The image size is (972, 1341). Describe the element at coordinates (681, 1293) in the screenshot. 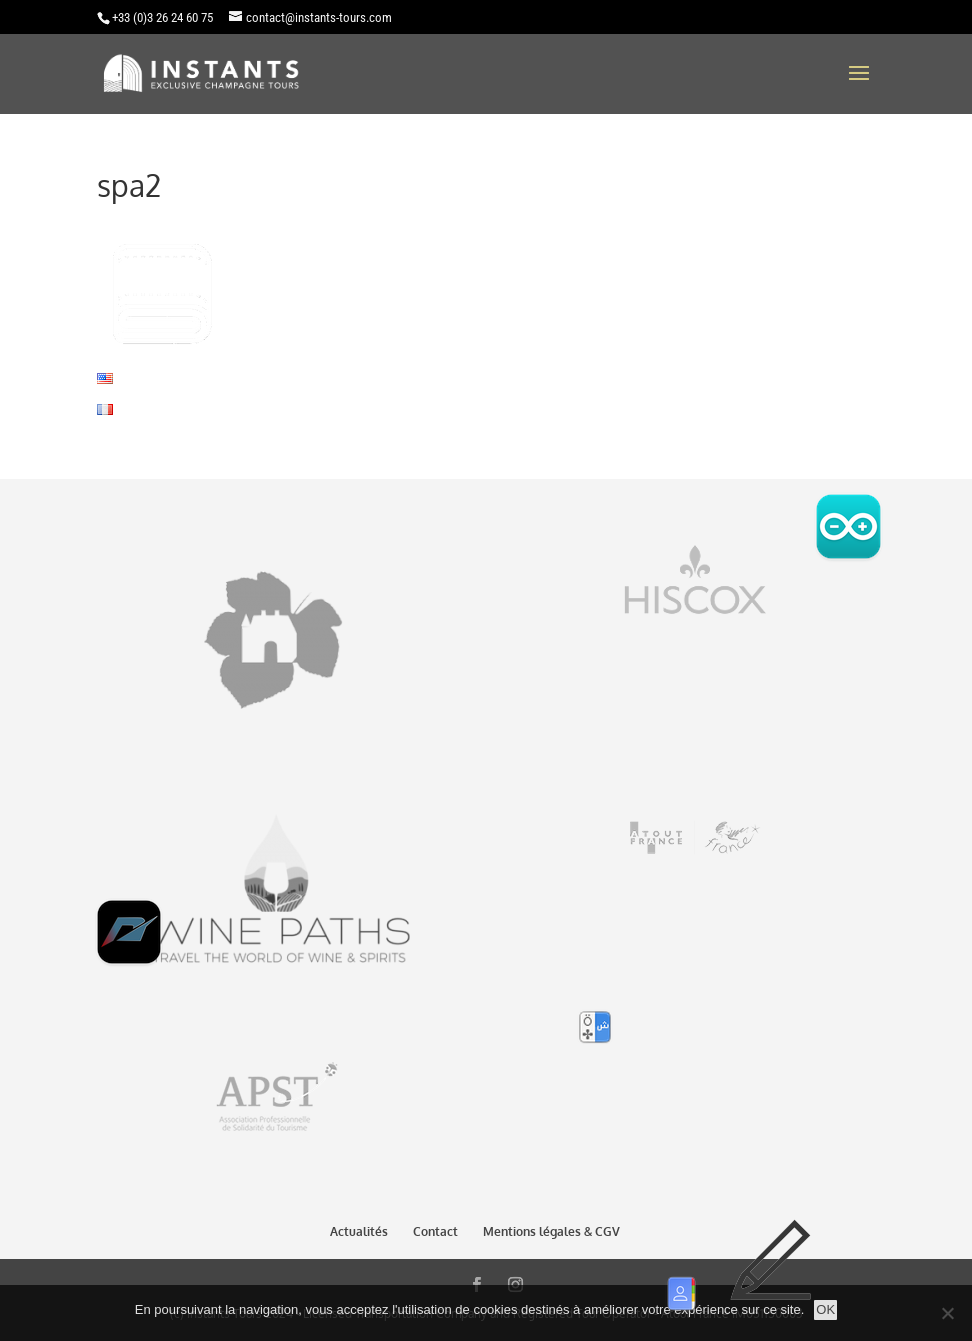

I see `open the address book application` at that location.